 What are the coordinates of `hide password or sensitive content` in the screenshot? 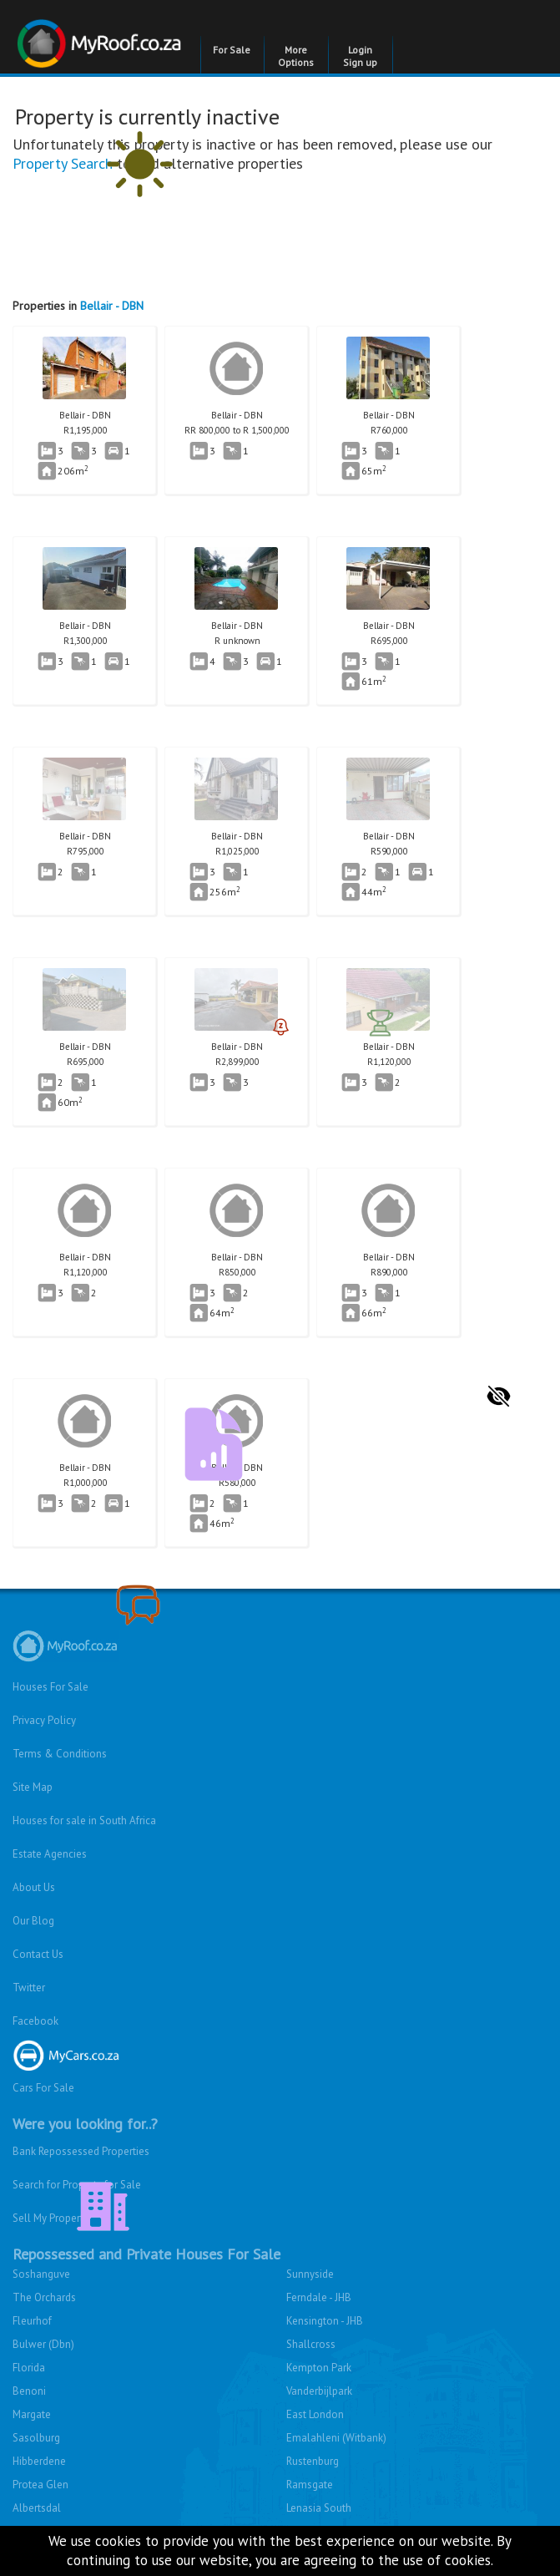 It's located at (498, 1396).